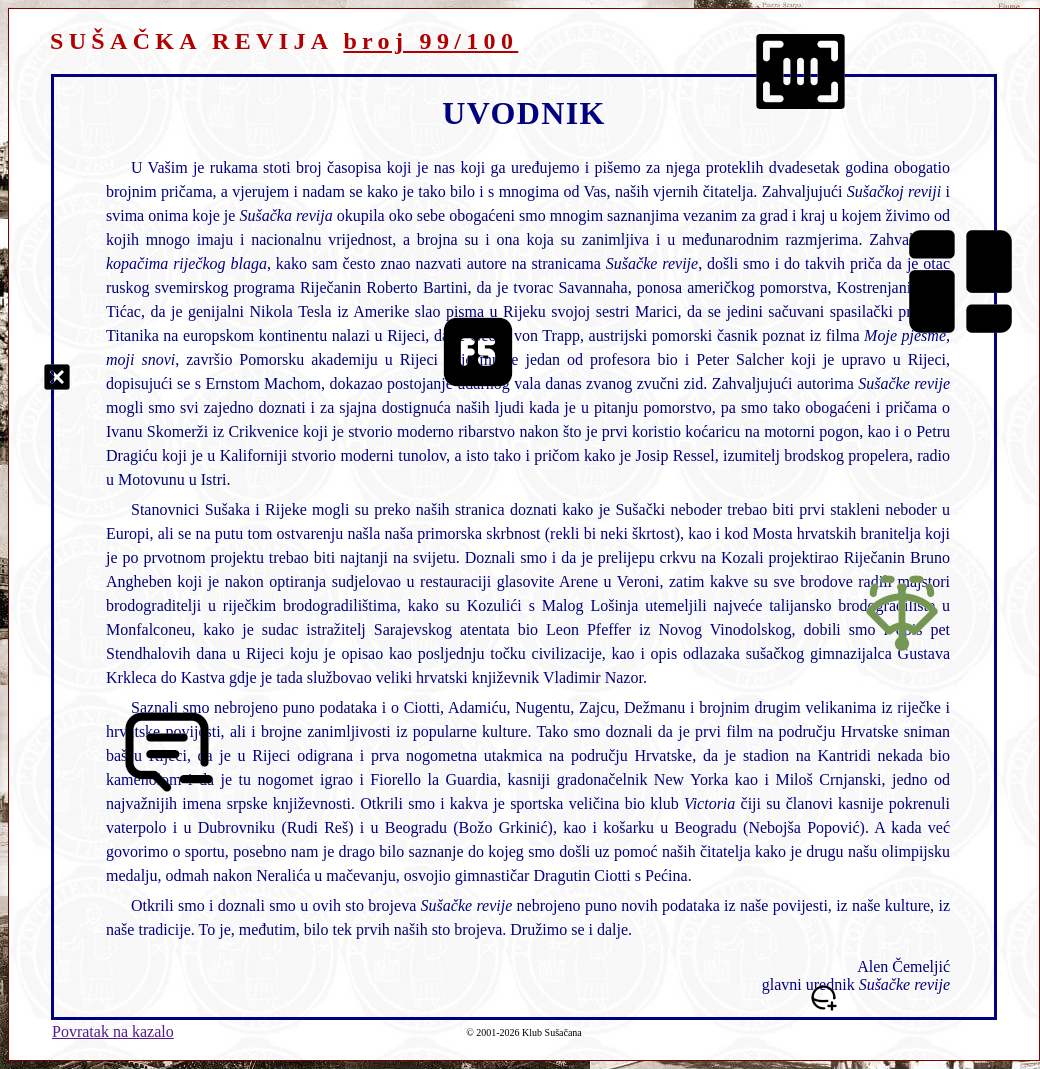 This screenshot has width=1040, height=1069. Describe the element at coordinates (823, 997) in the screenshot. I see `add a new globe or world location` at that location.